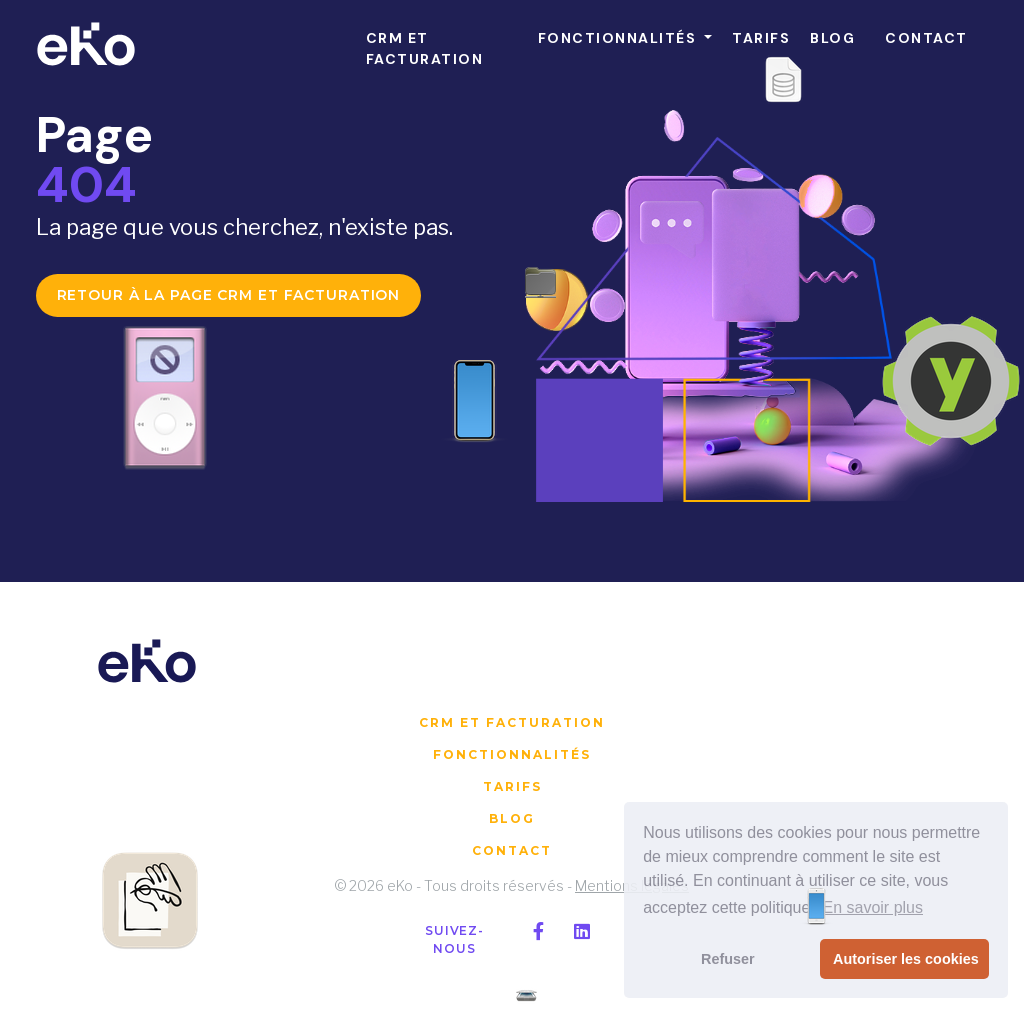 The image size is (1024, 1014). What do you see at coordinates (526, 995) in the screenshot?
I see `scan documents using a wireless scanner` at bounding box center [526, 995].